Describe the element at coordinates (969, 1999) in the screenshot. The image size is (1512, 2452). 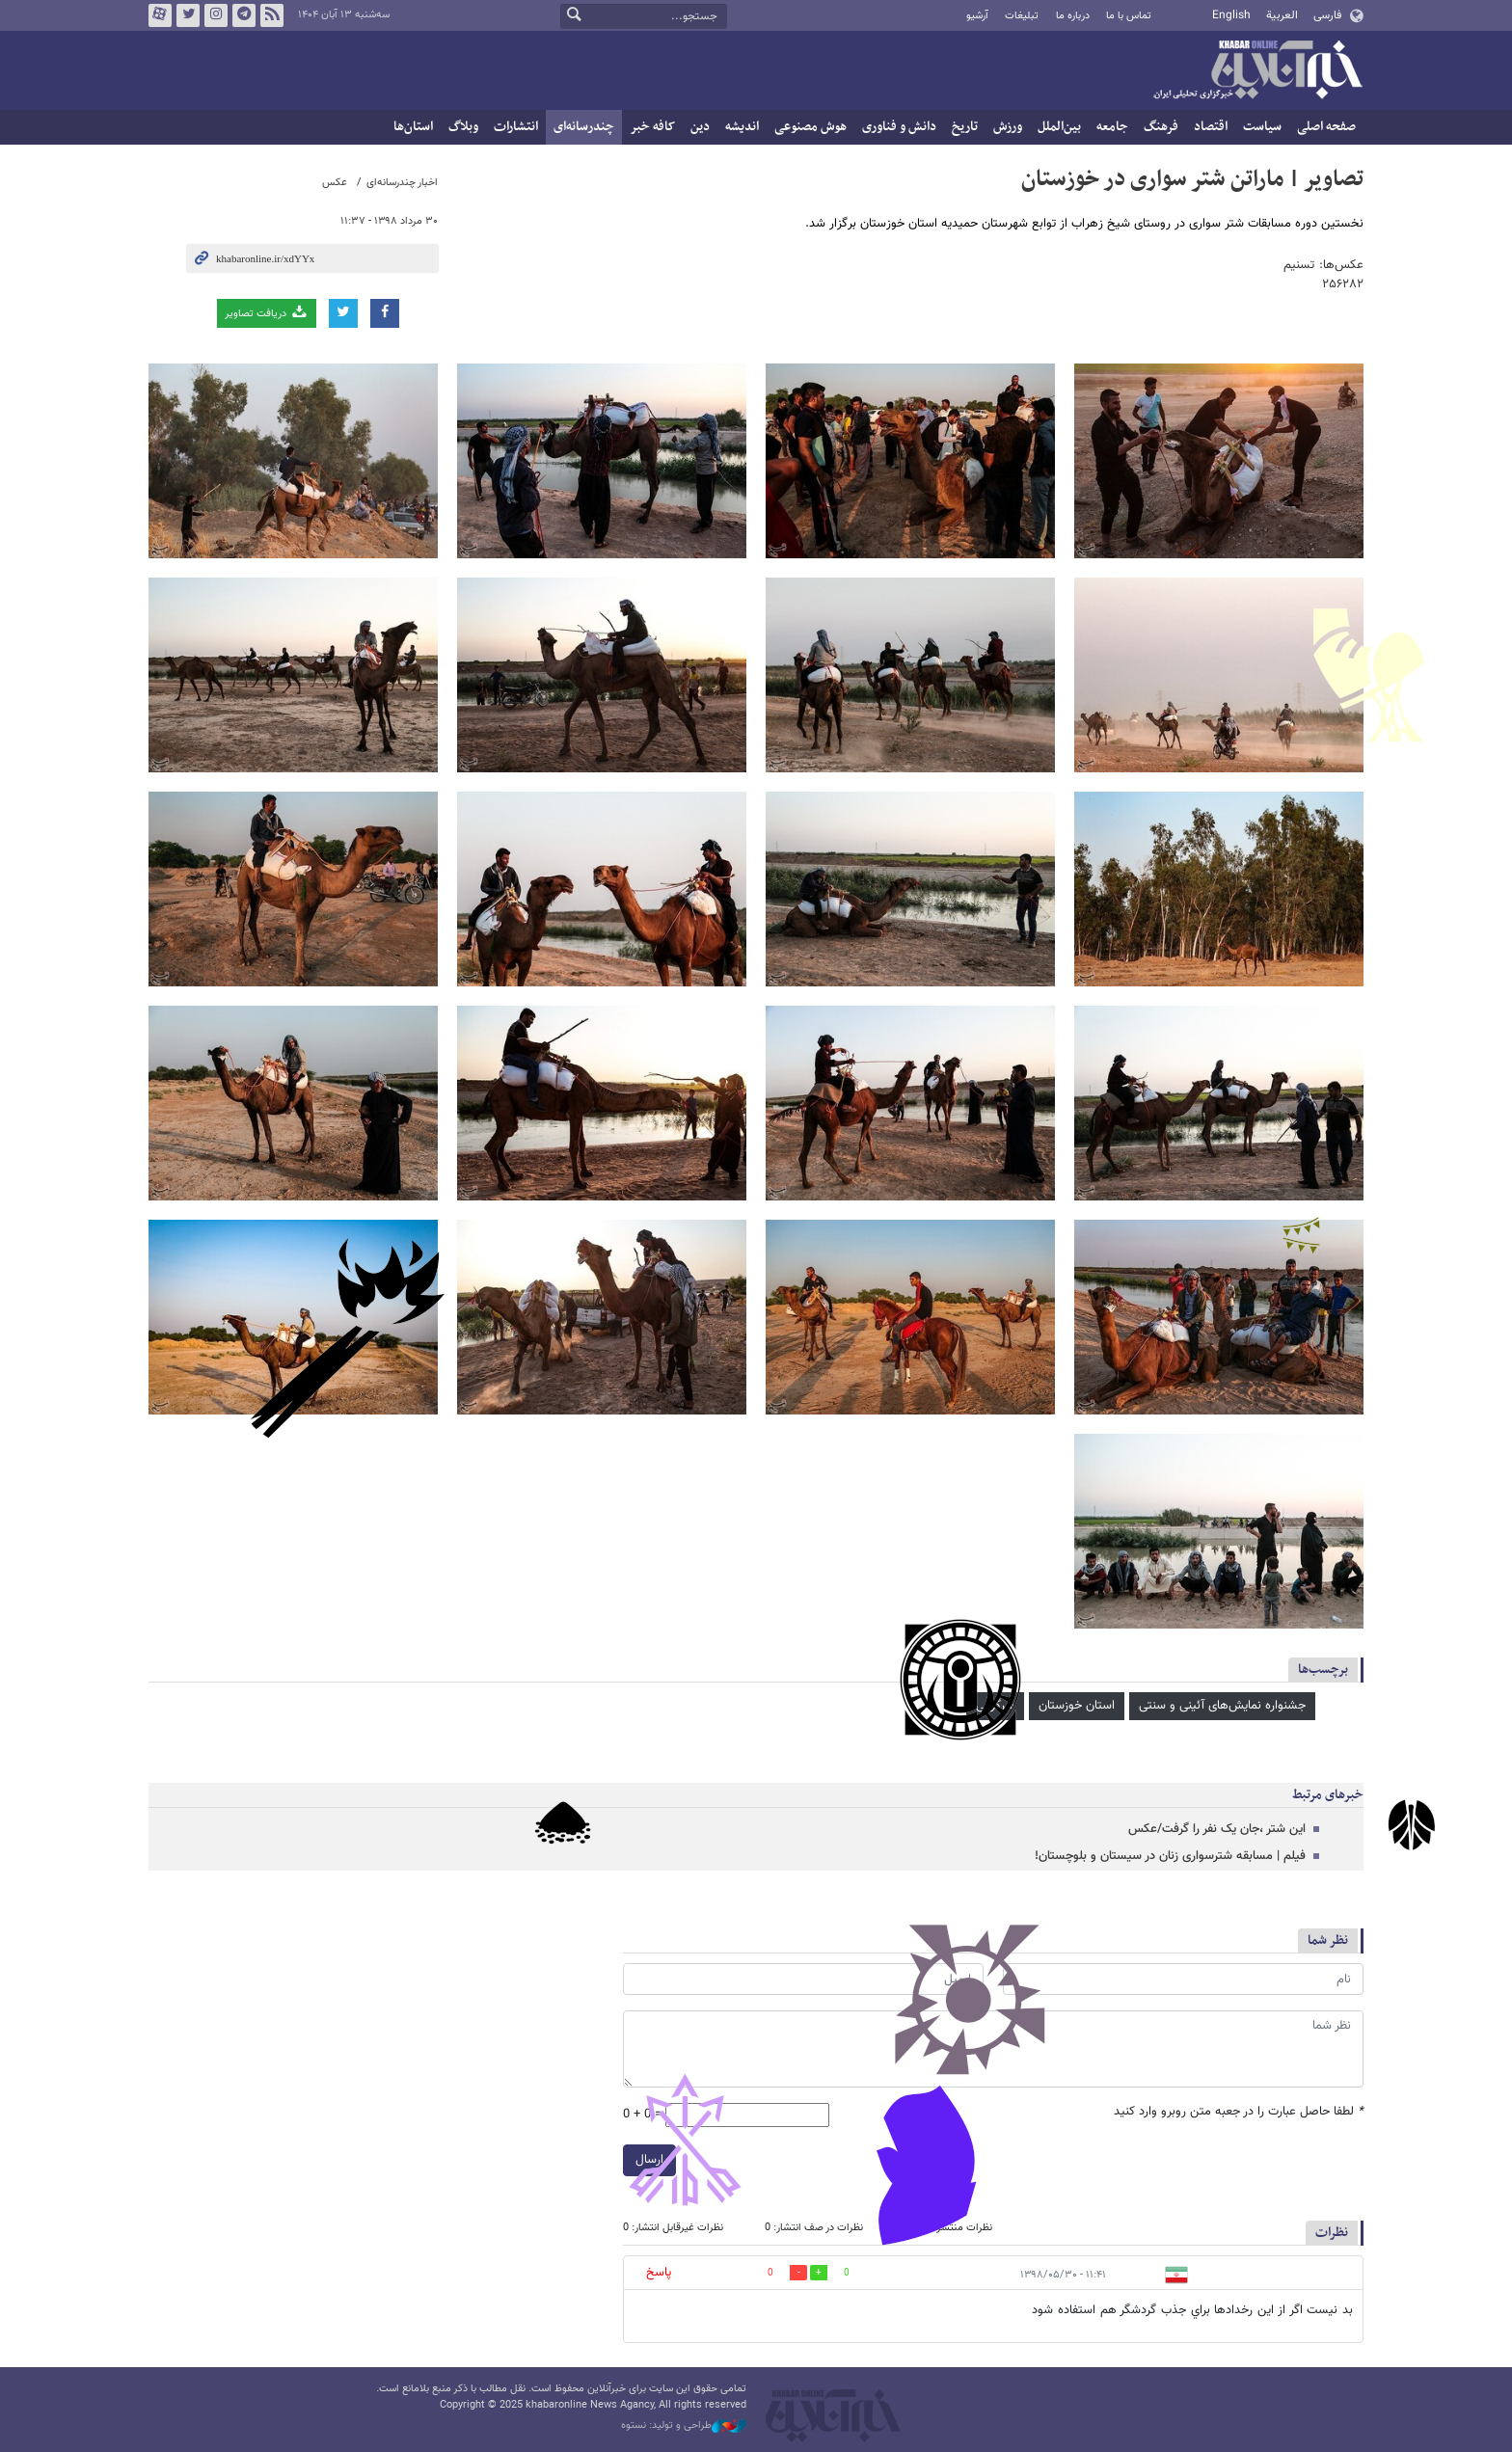
I see `indicates a critical hit or power attack in gameplay` at that location.